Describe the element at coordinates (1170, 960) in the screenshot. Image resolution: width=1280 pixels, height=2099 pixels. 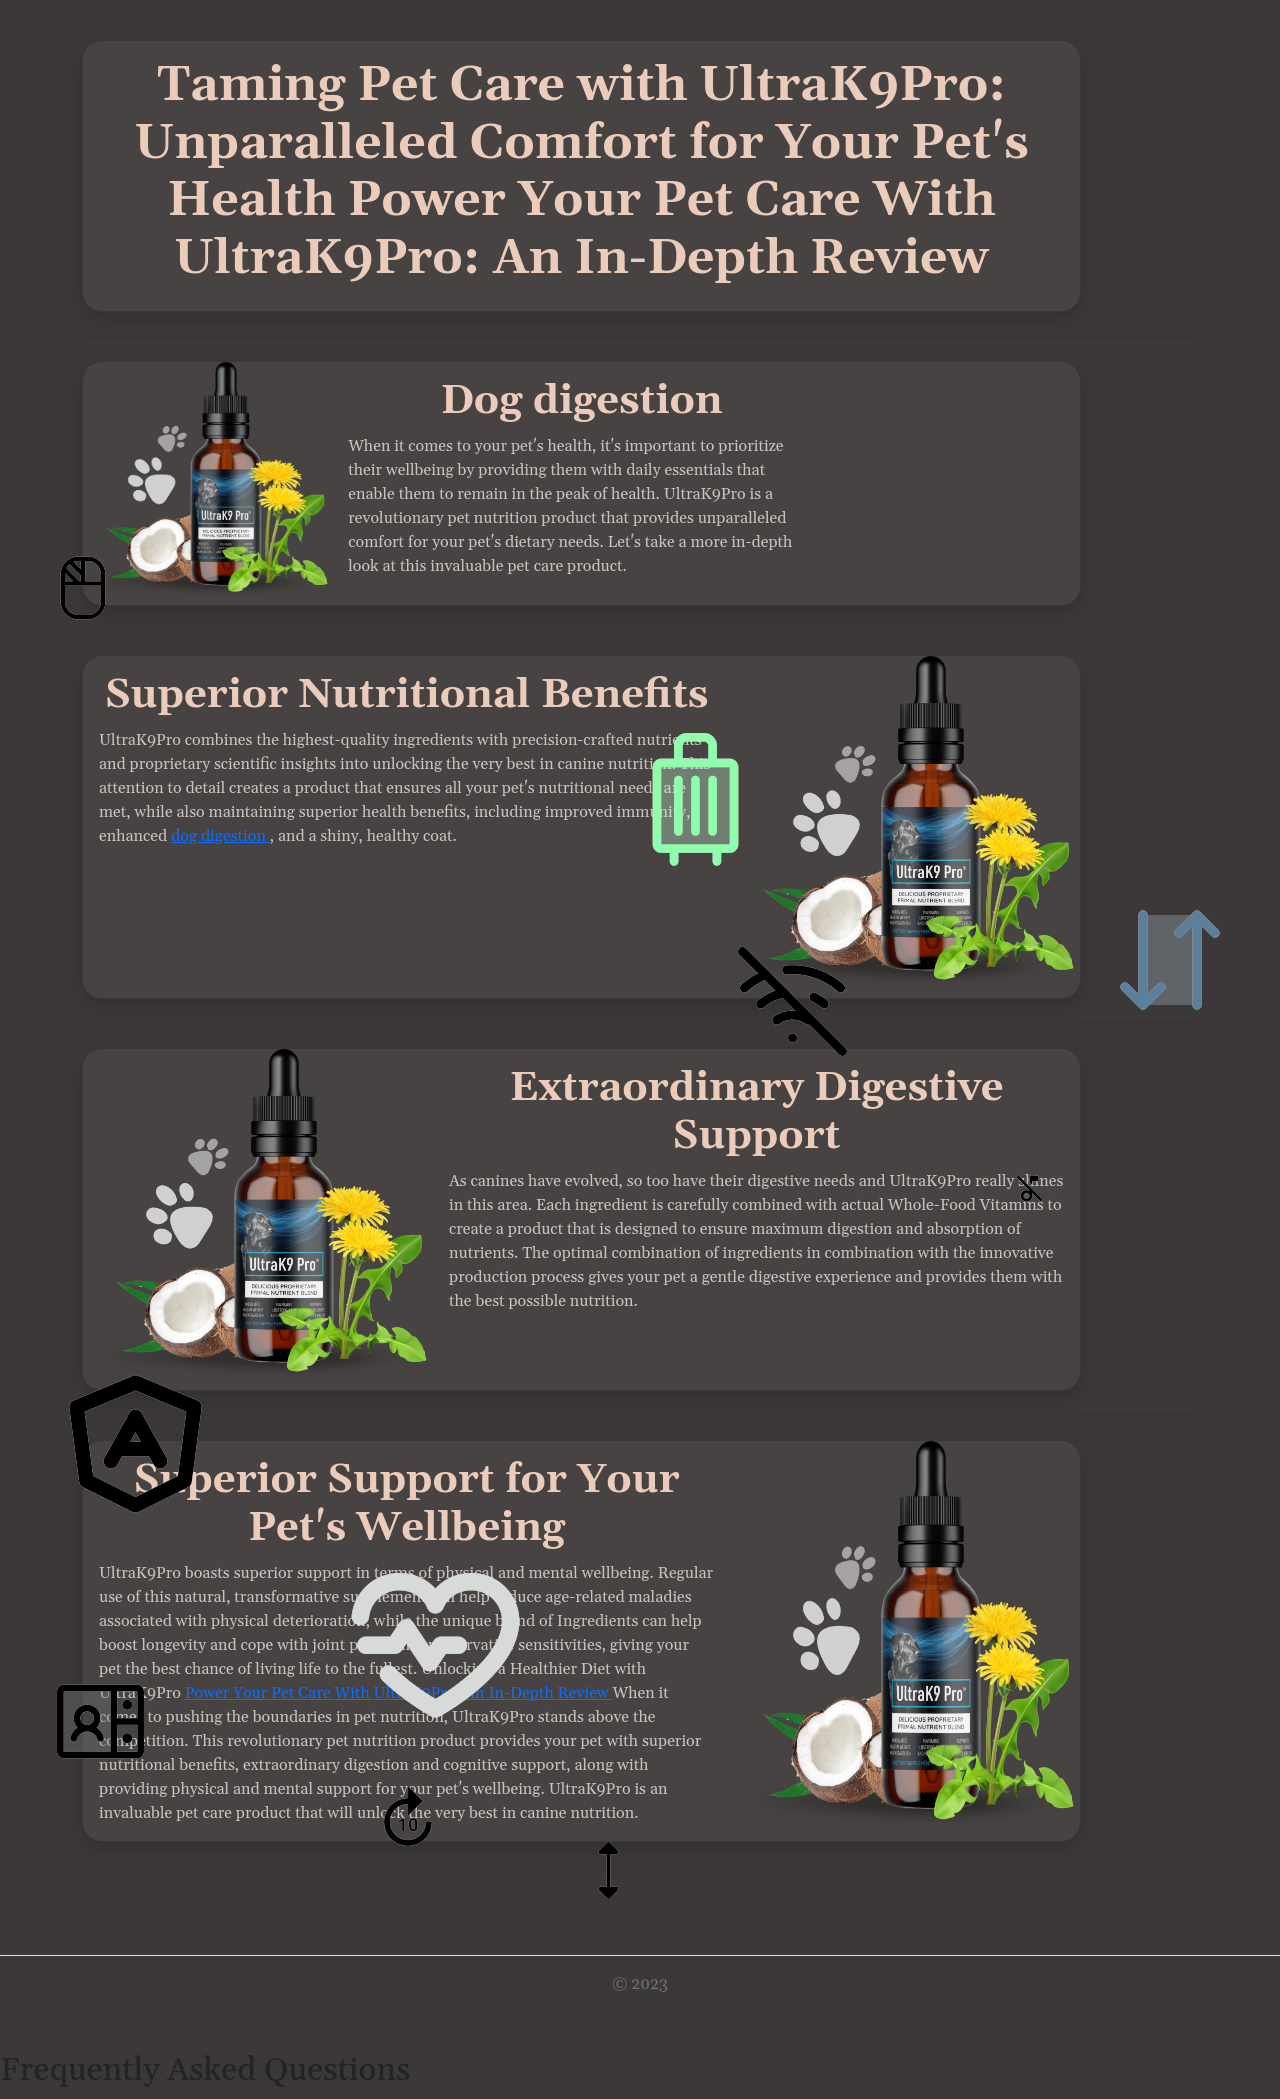
I see `sort items in ascending or descending order` at that location.